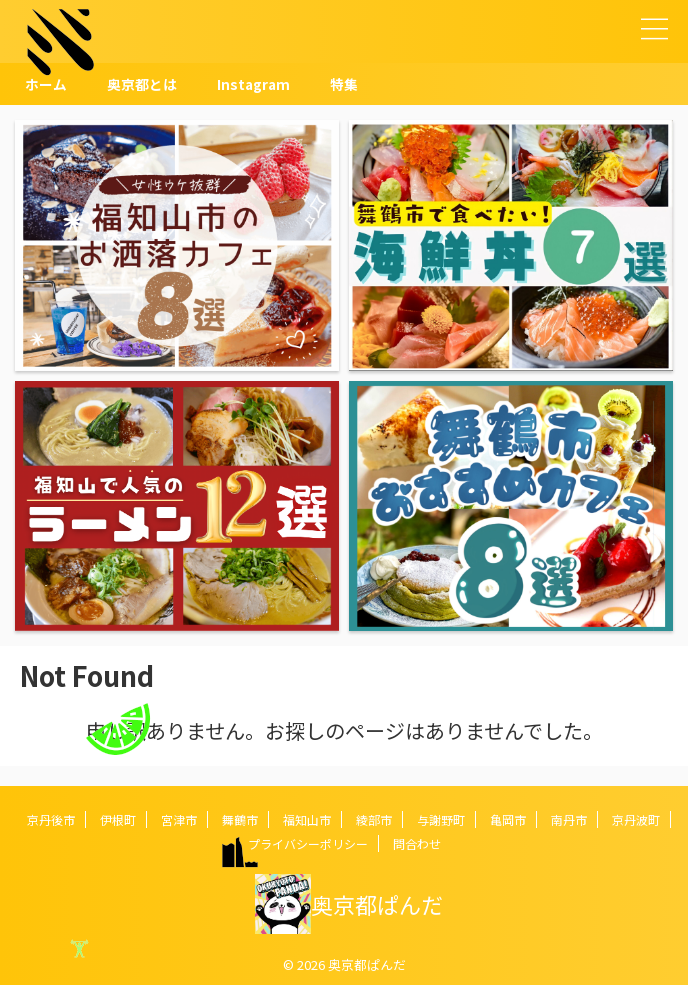 The image size is (688, 985). I want to click on indicates heavy rain weather condition, so click(61, 42).